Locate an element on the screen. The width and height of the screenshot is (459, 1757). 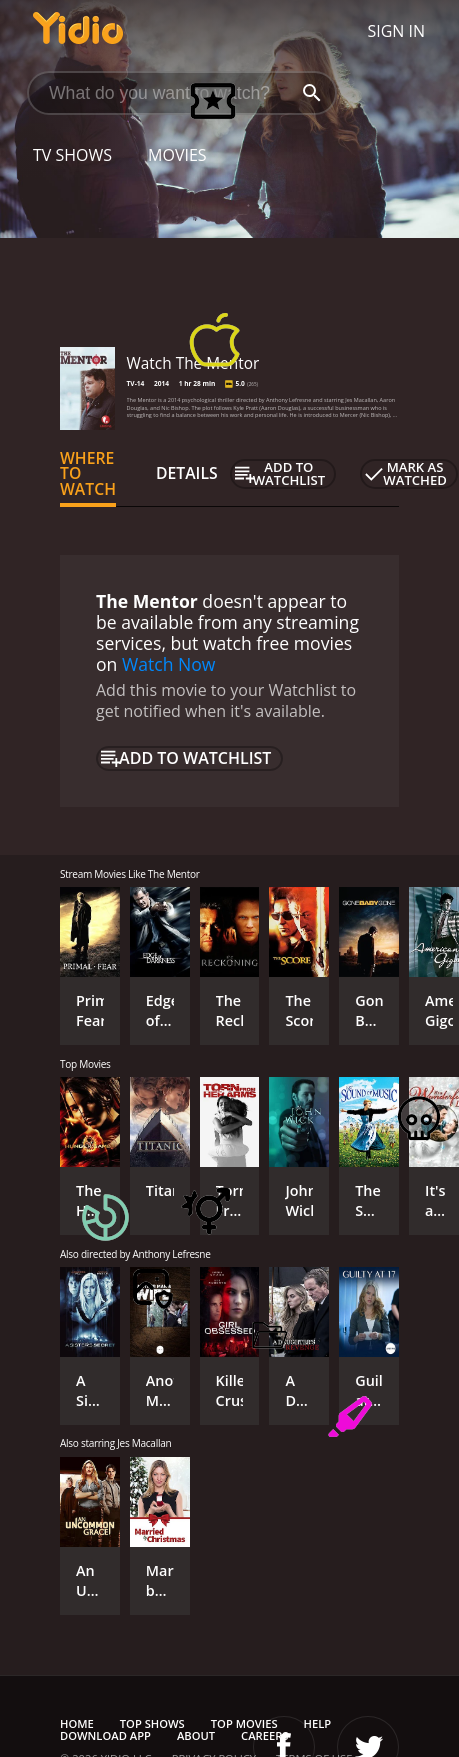
sign in with Apple is located at coordinates (216, 343).